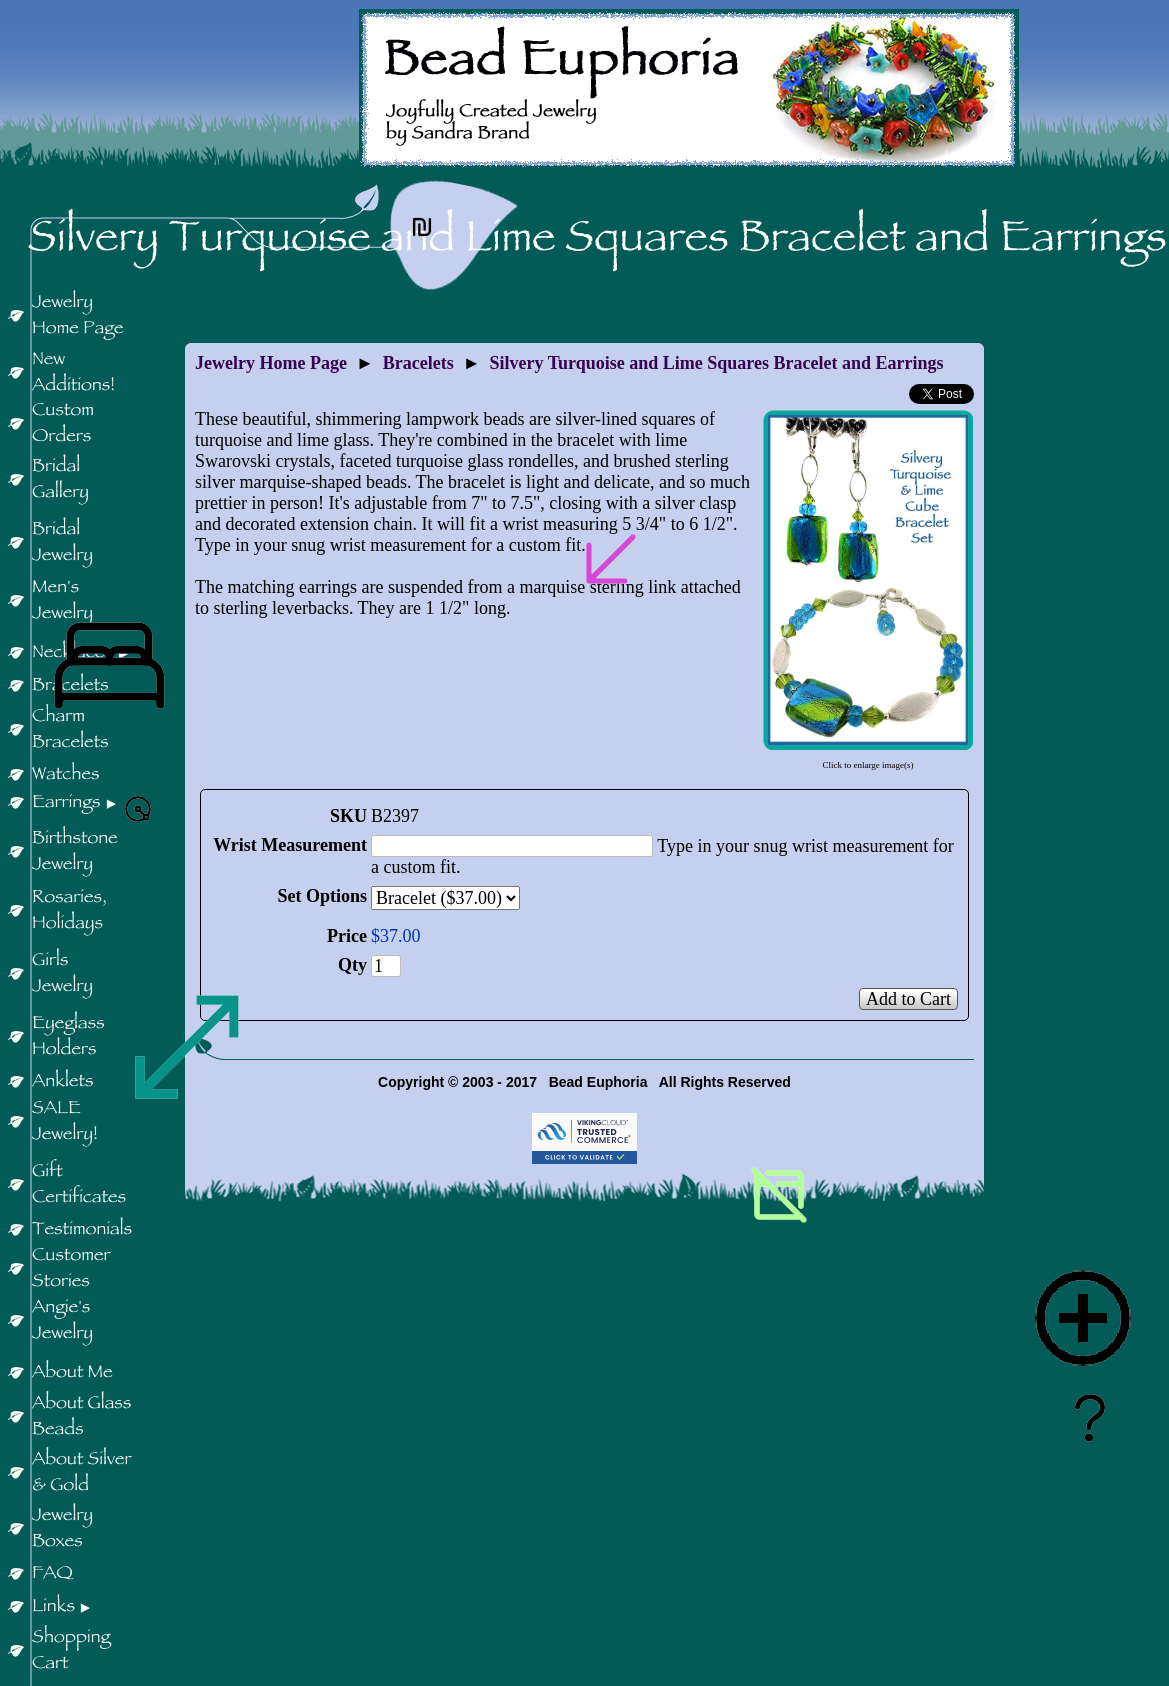 Image resolution: width=1169 pixels, height=1686 pixels. What do you see at coordinates (138, 809) in the screenshot?
I see `adjust search radius or distance` at bounding box center [138, 809].